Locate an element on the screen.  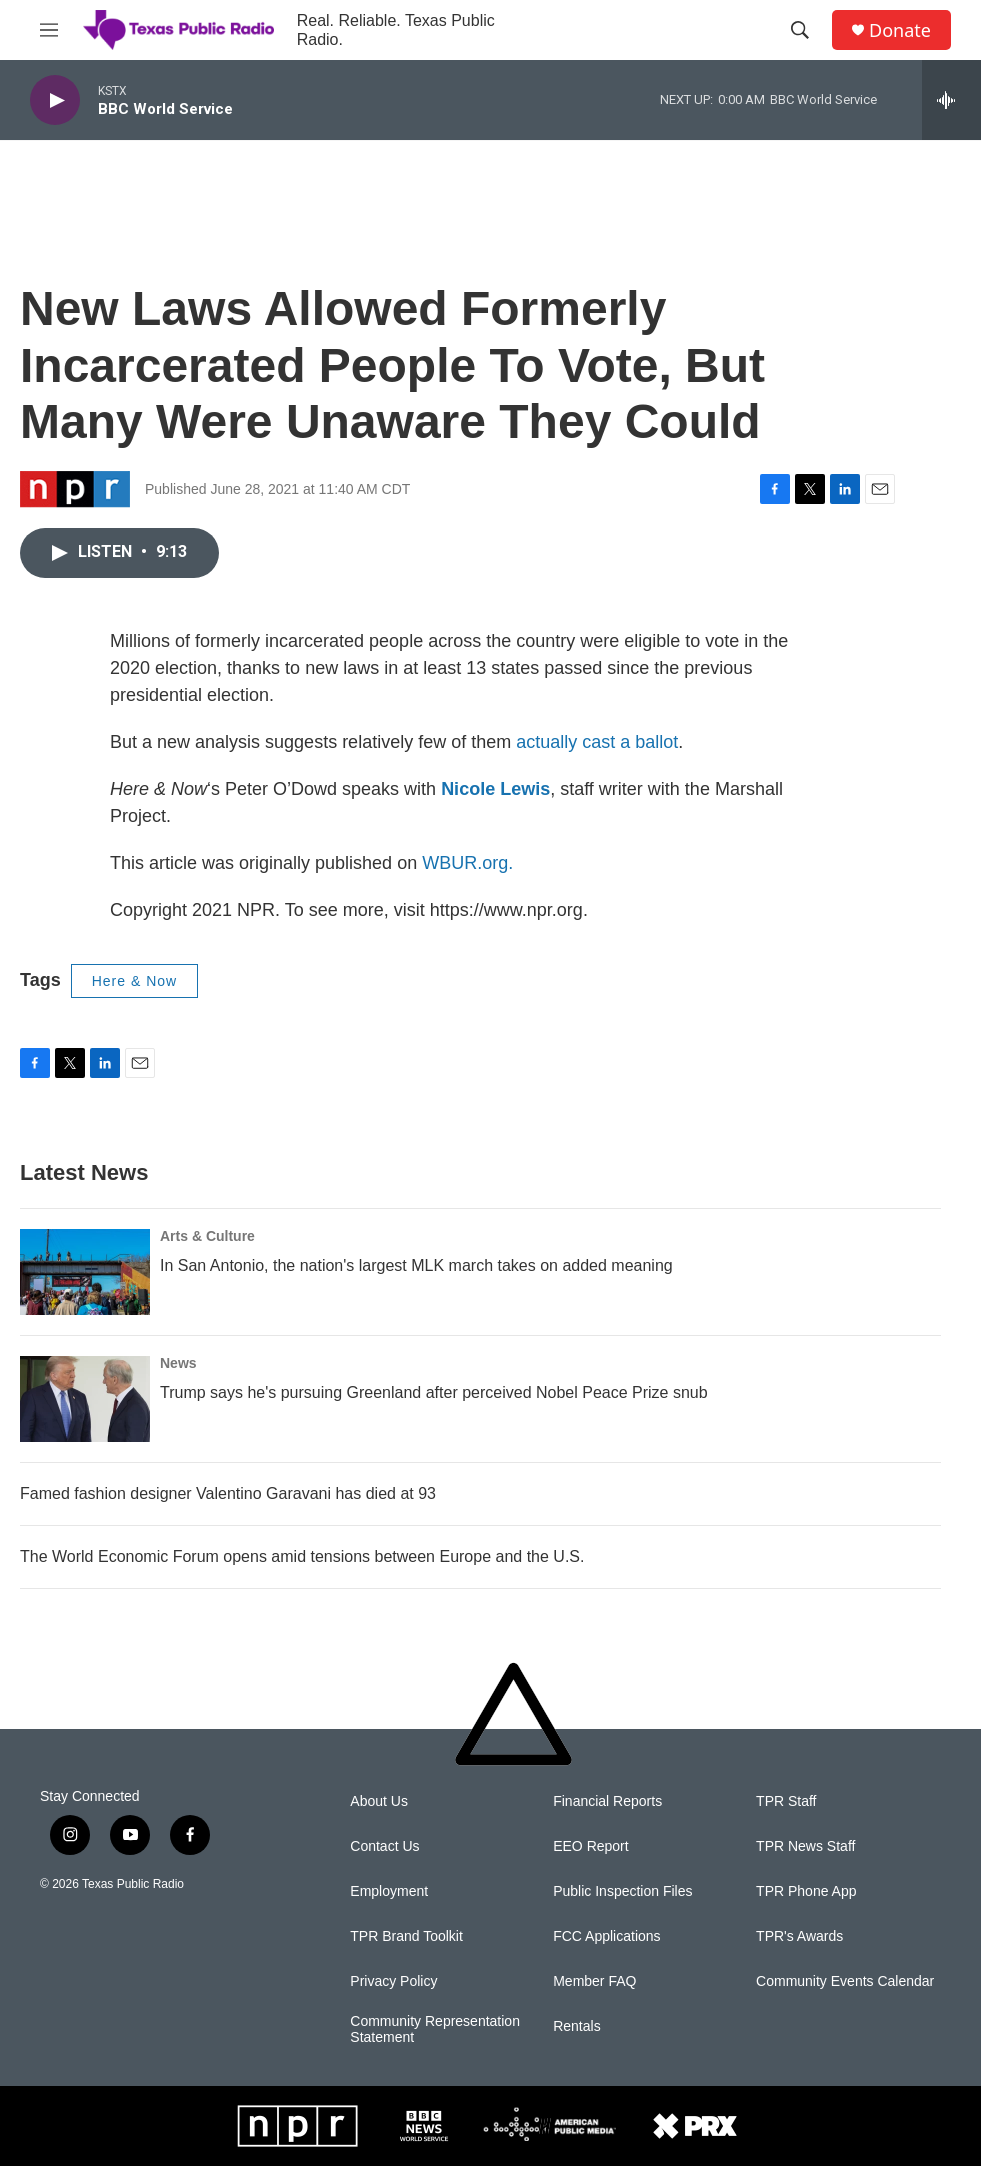
draw or insert a triangle shape is located at coordinates (513, 1715).